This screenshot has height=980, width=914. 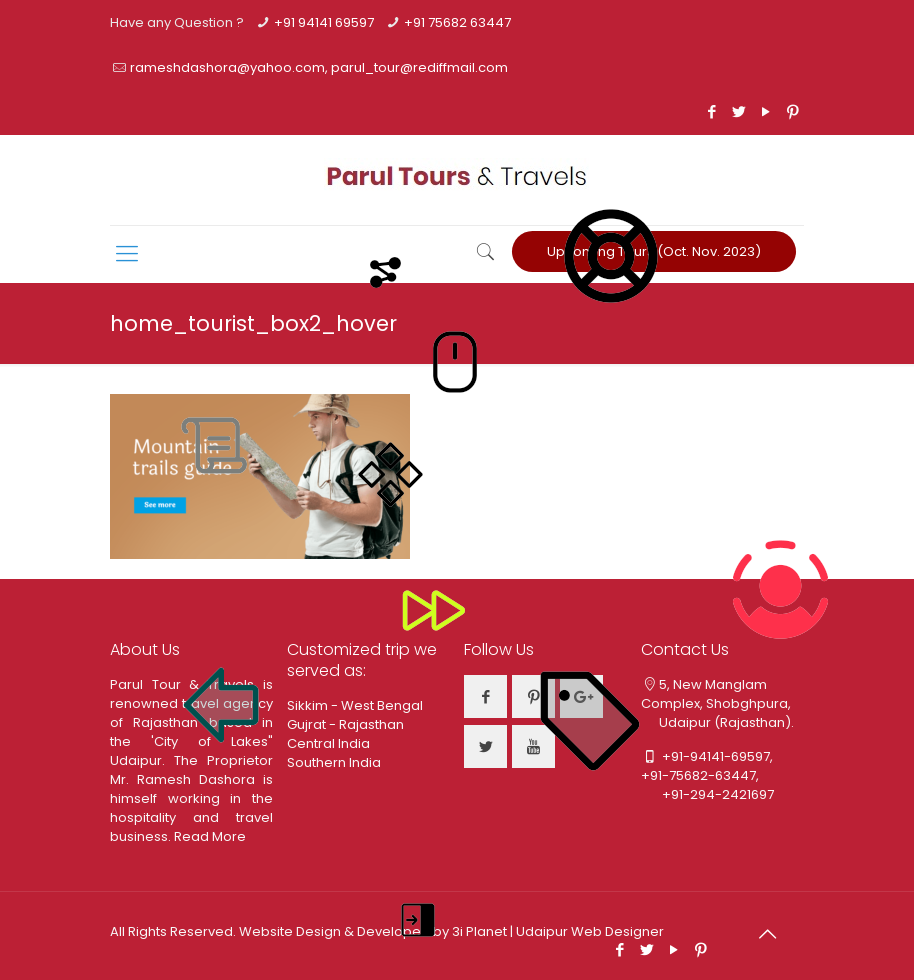 What do you see at coordinates (385, 272) in the screenshot?
I see `share content to other apps or users` at bounding box center [385, 272].